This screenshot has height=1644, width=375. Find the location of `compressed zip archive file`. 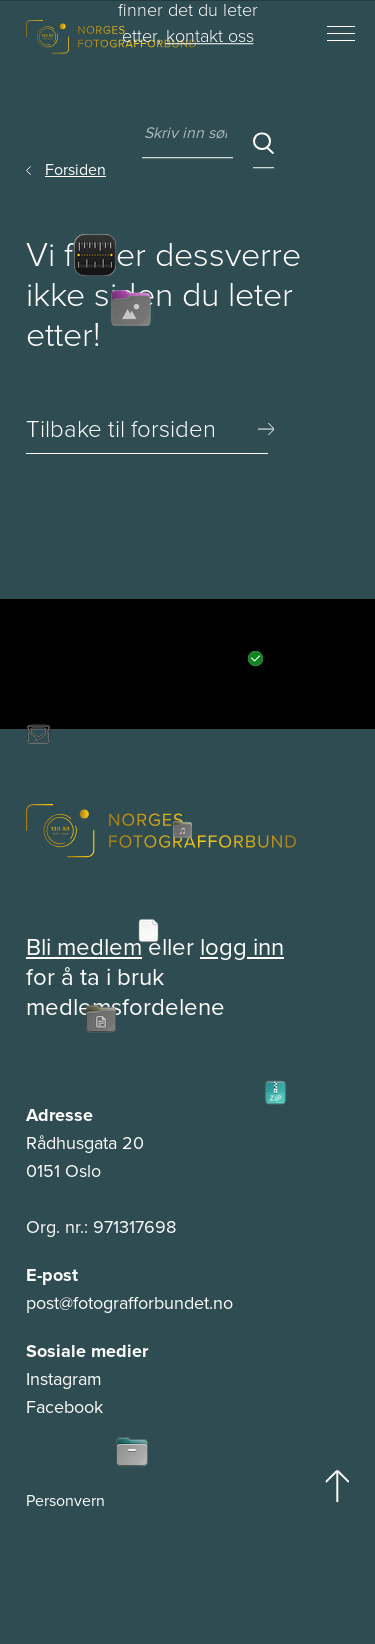

compressed zip archive file is located at coordinates (275, 1092).